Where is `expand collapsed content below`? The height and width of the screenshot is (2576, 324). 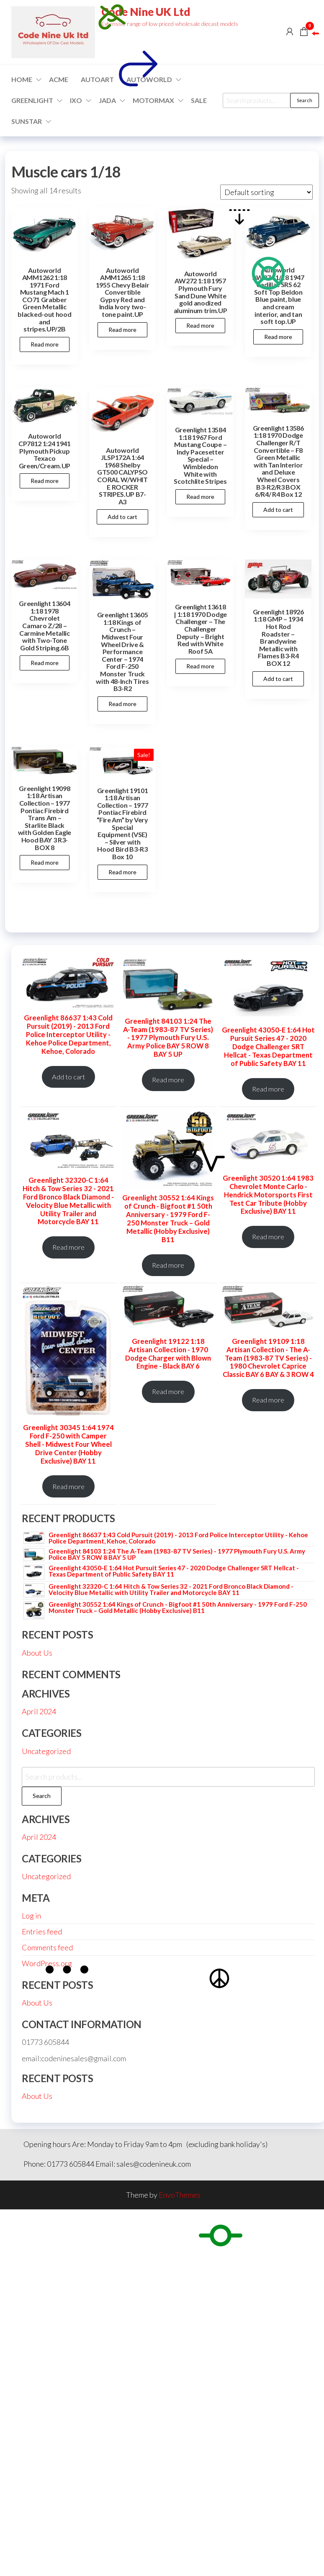
expand collapsed content below is located at coordinates (239, 217).